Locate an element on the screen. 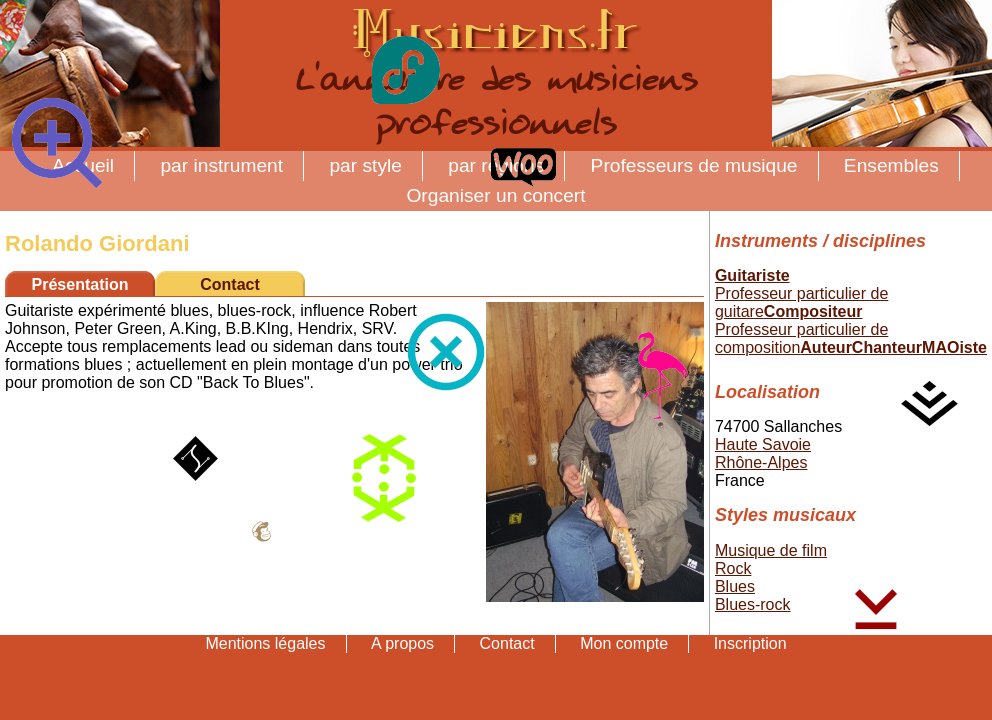  Silver Airways airline logo is located at coordinates (662, 375).